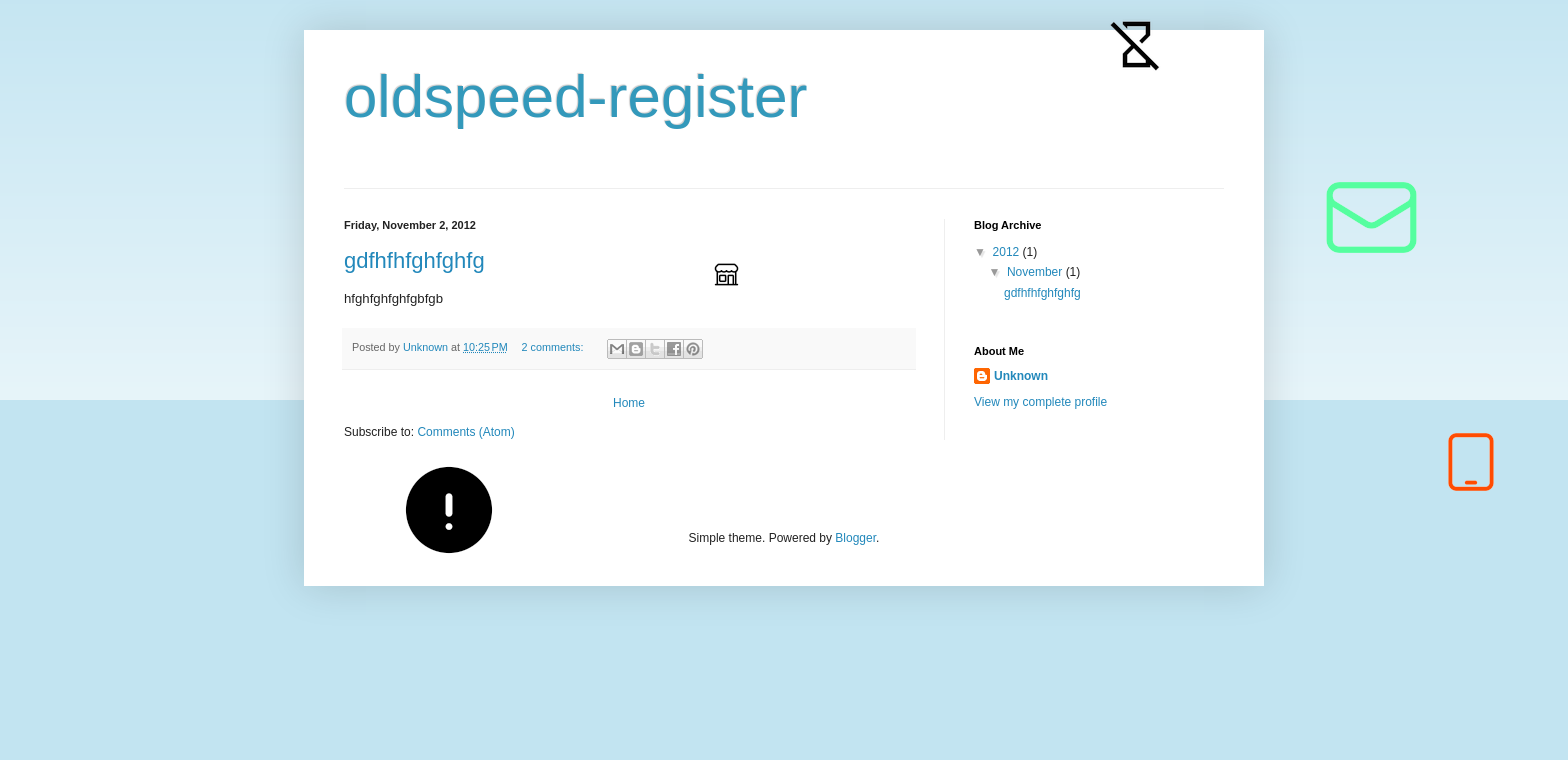 The height and width of the screenshot is (760, 1568). I want to click on timer or countdown feature disabled, so click(1136, 44).